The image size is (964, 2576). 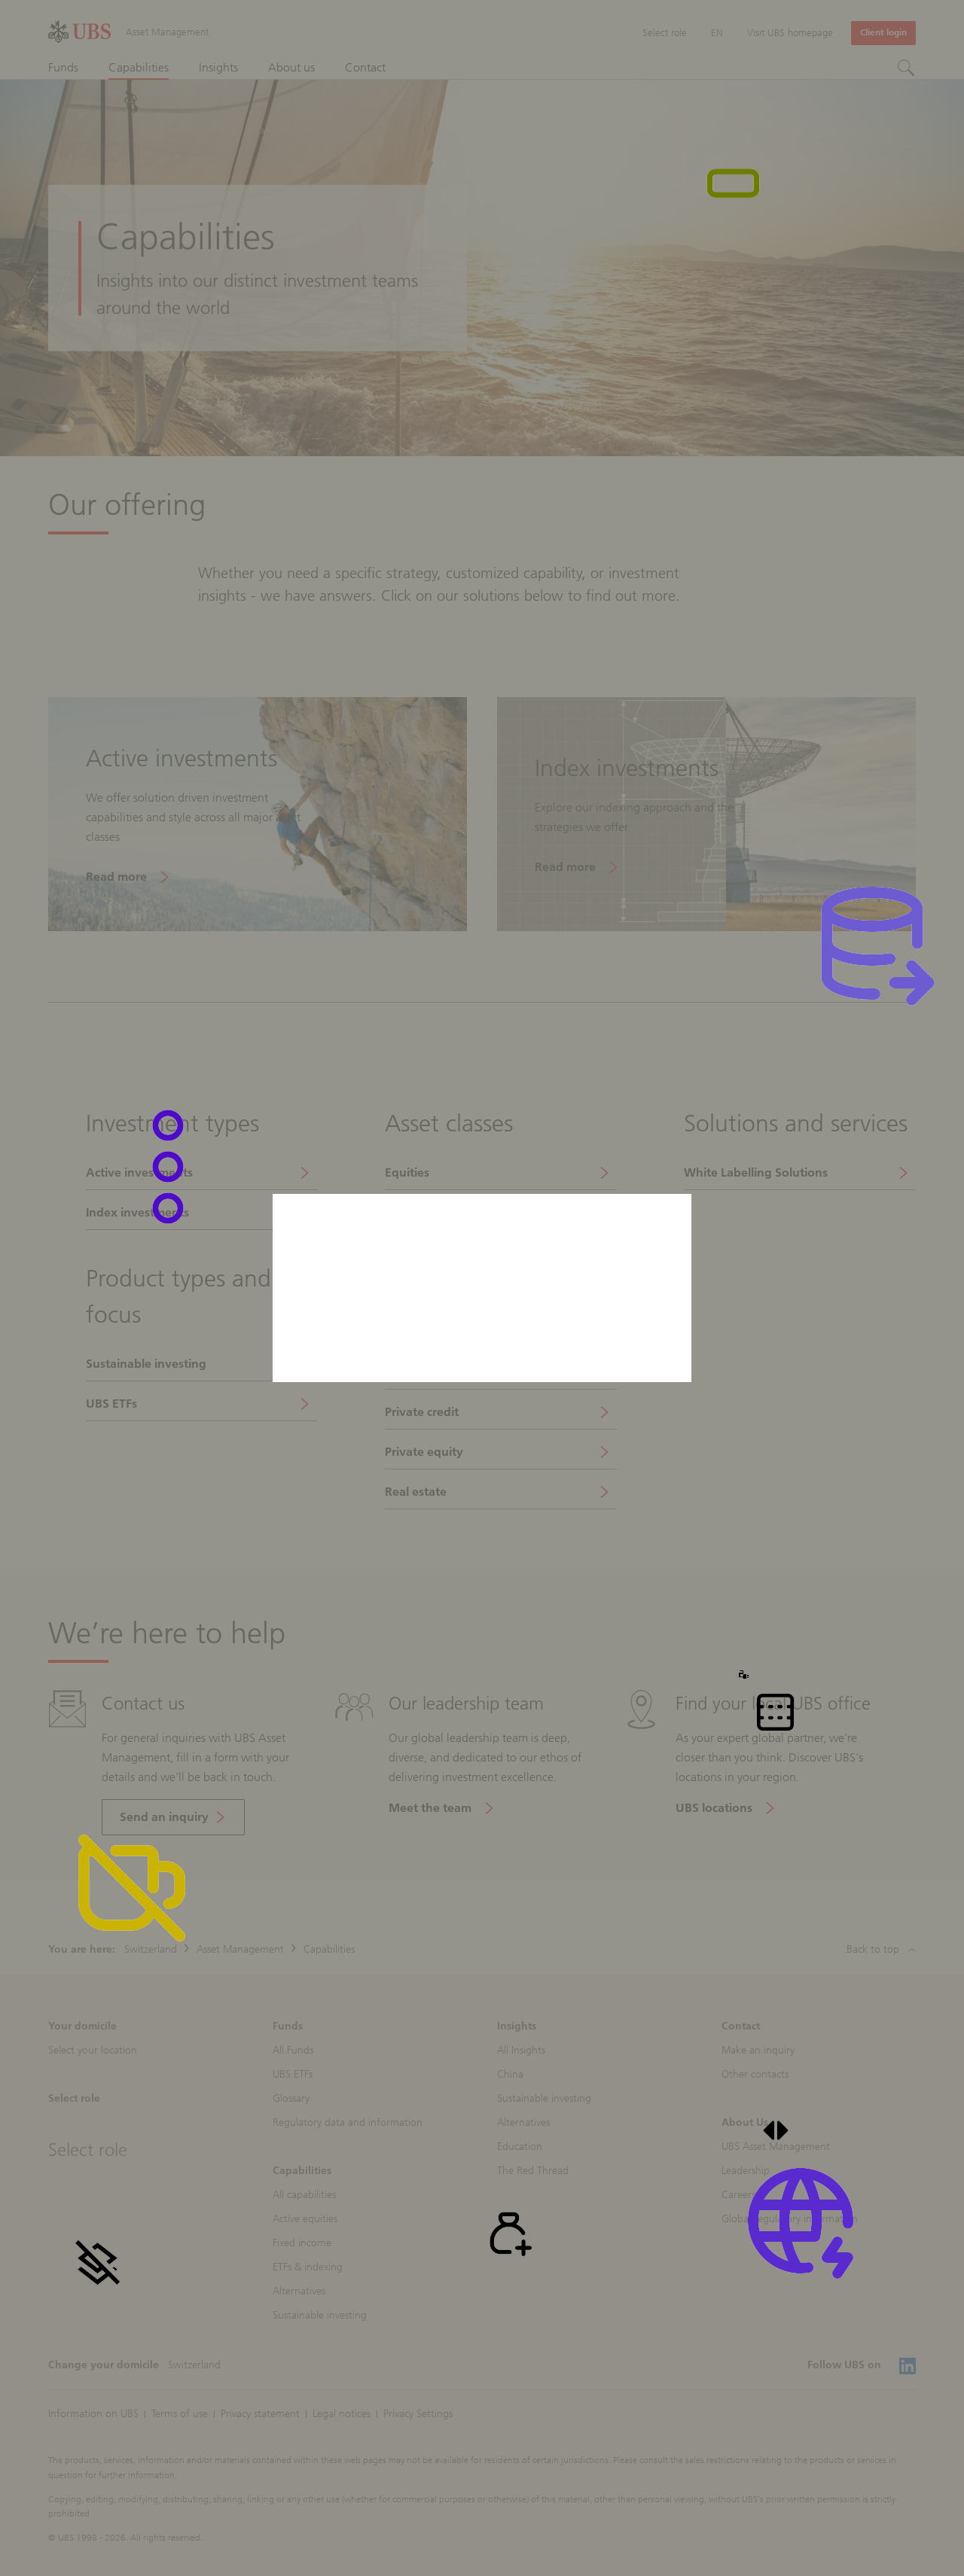 What do you see at coordinates (168, 1167) in the screenshot?
I see `open more options menu` at bounding box center [168, 1167].